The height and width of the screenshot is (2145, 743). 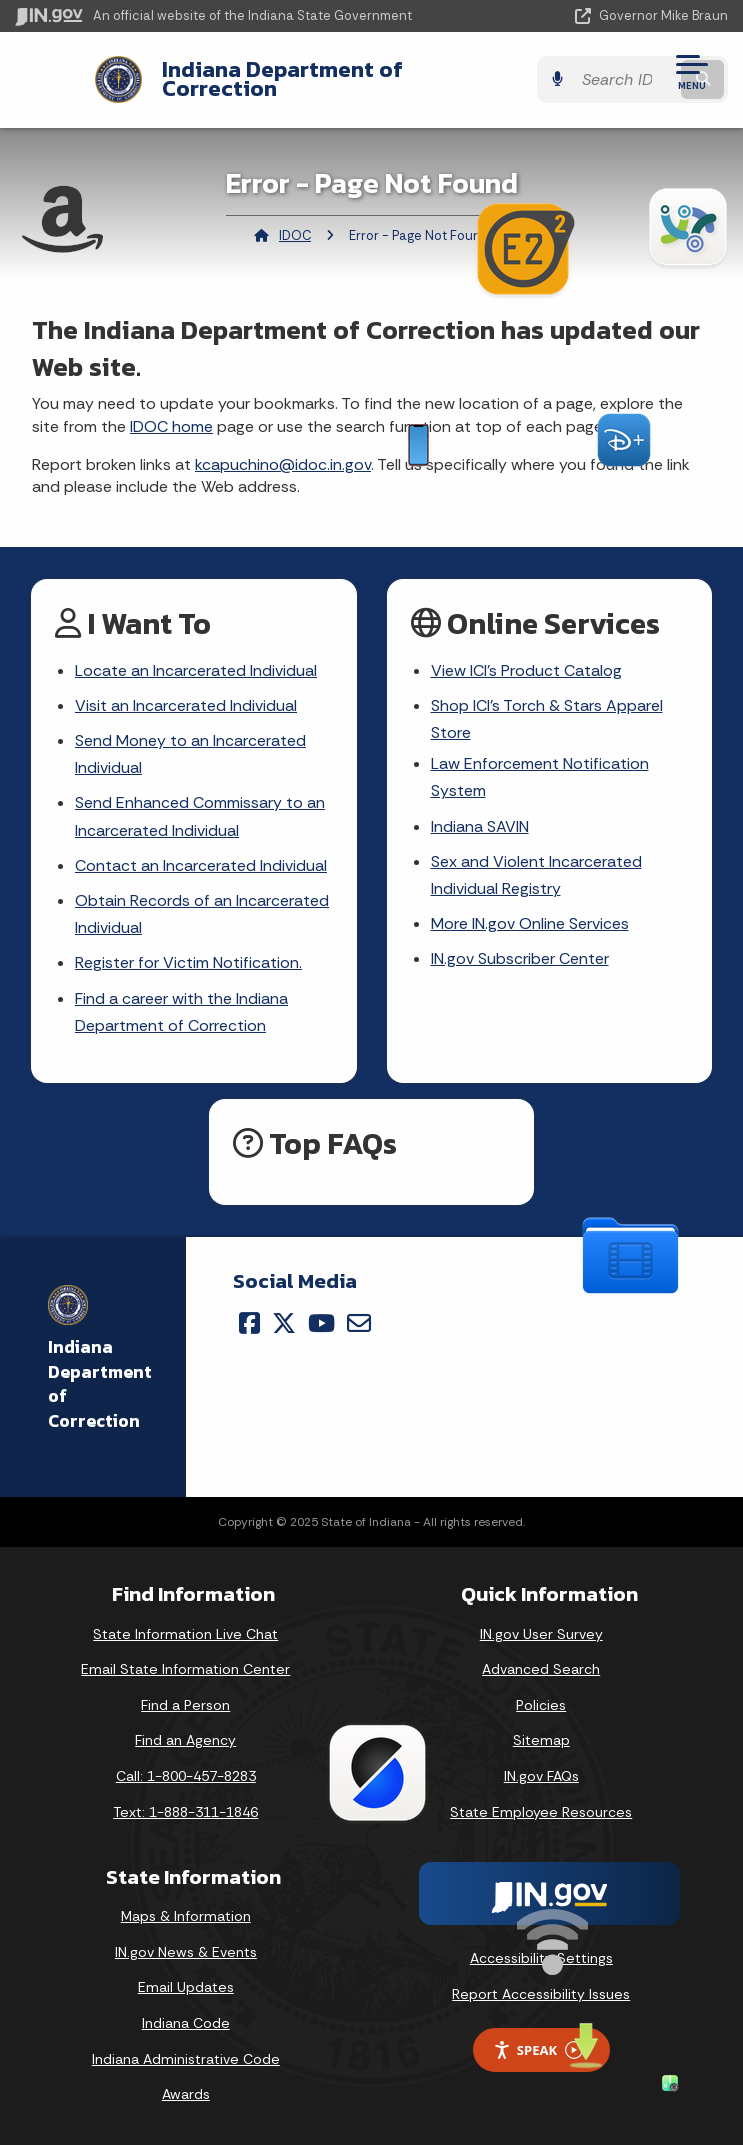 I want to click on open the amazon store app, so click(x=62, y=220).